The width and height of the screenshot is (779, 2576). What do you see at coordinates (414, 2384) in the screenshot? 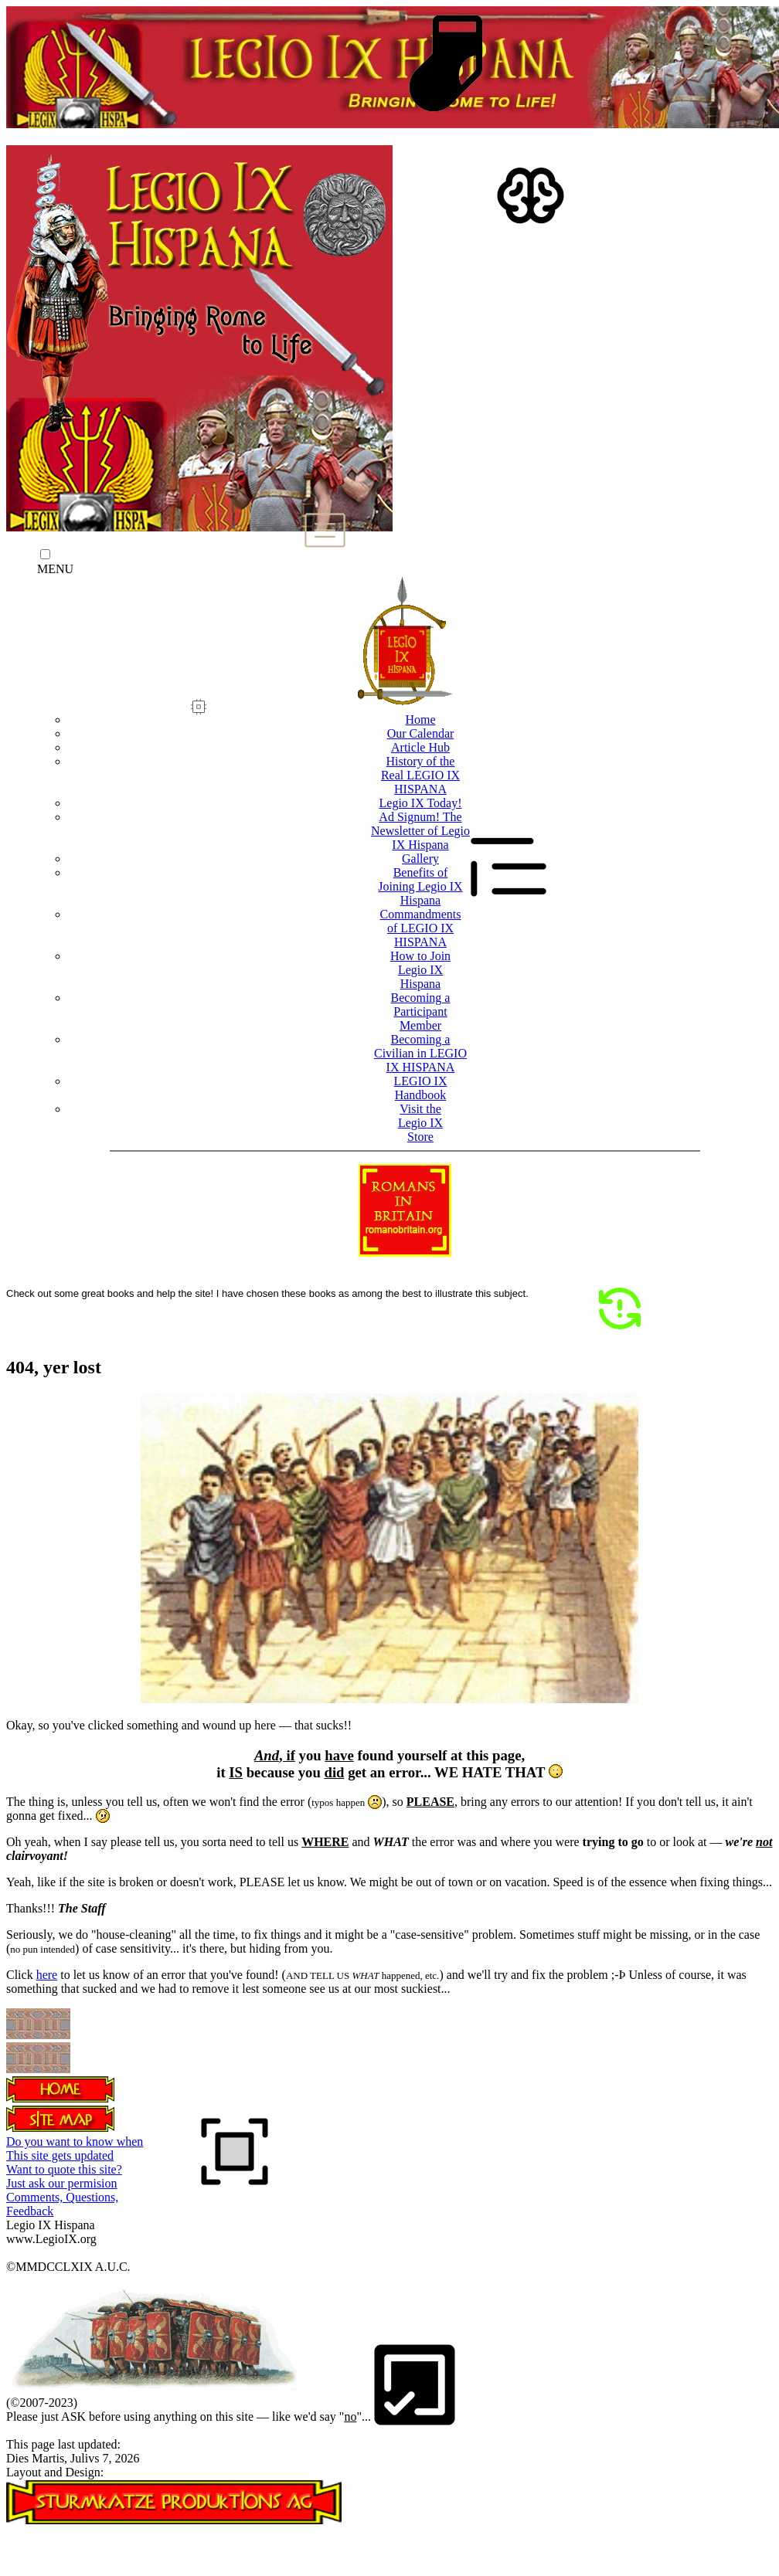
I see `mark task as complete` at bounding box center [414, 2384].